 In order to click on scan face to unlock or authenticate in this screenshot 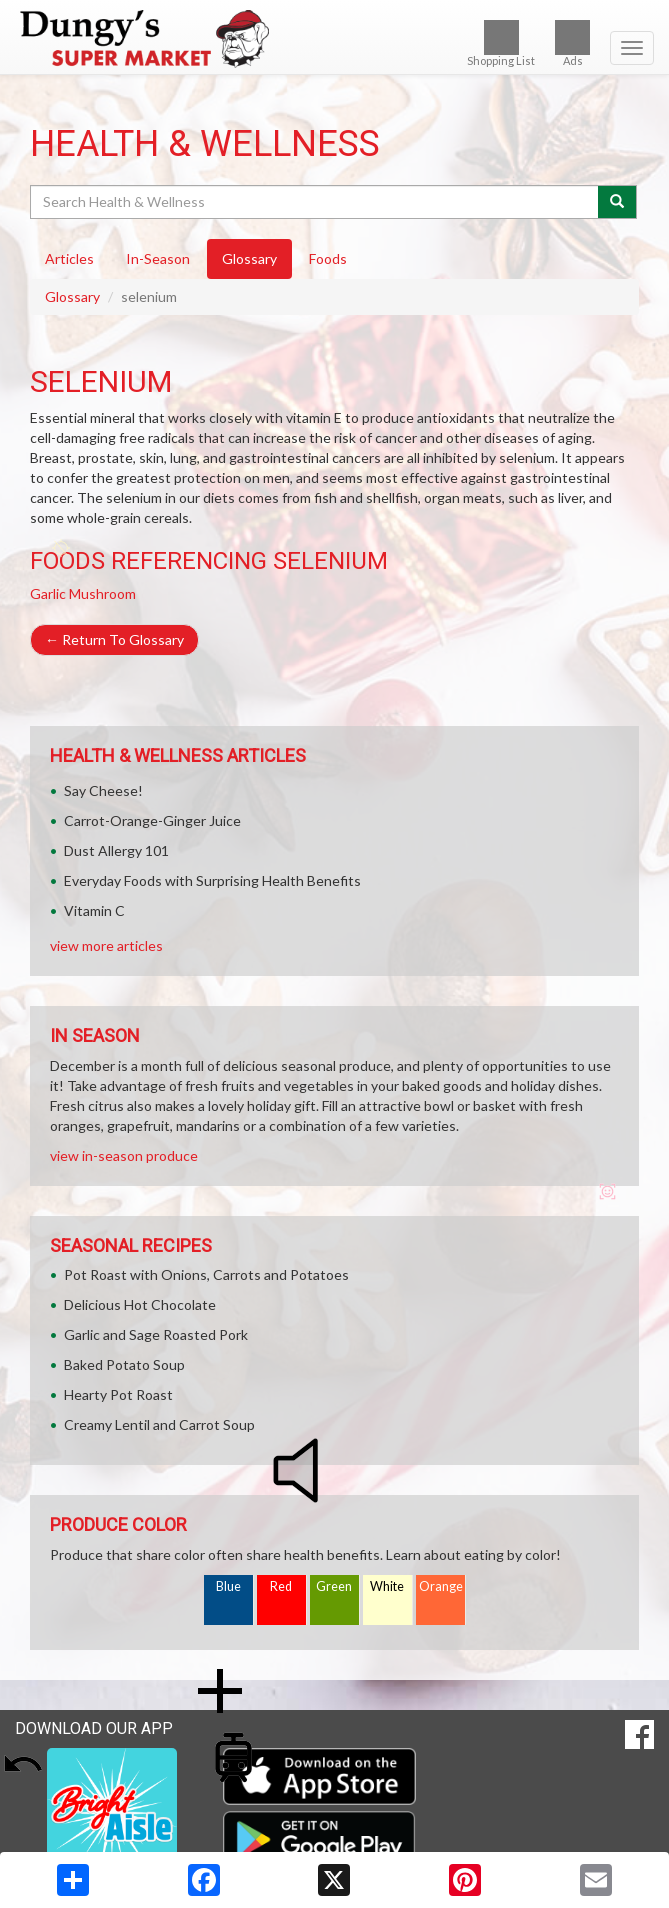, I will do `click(607, 1191)`.